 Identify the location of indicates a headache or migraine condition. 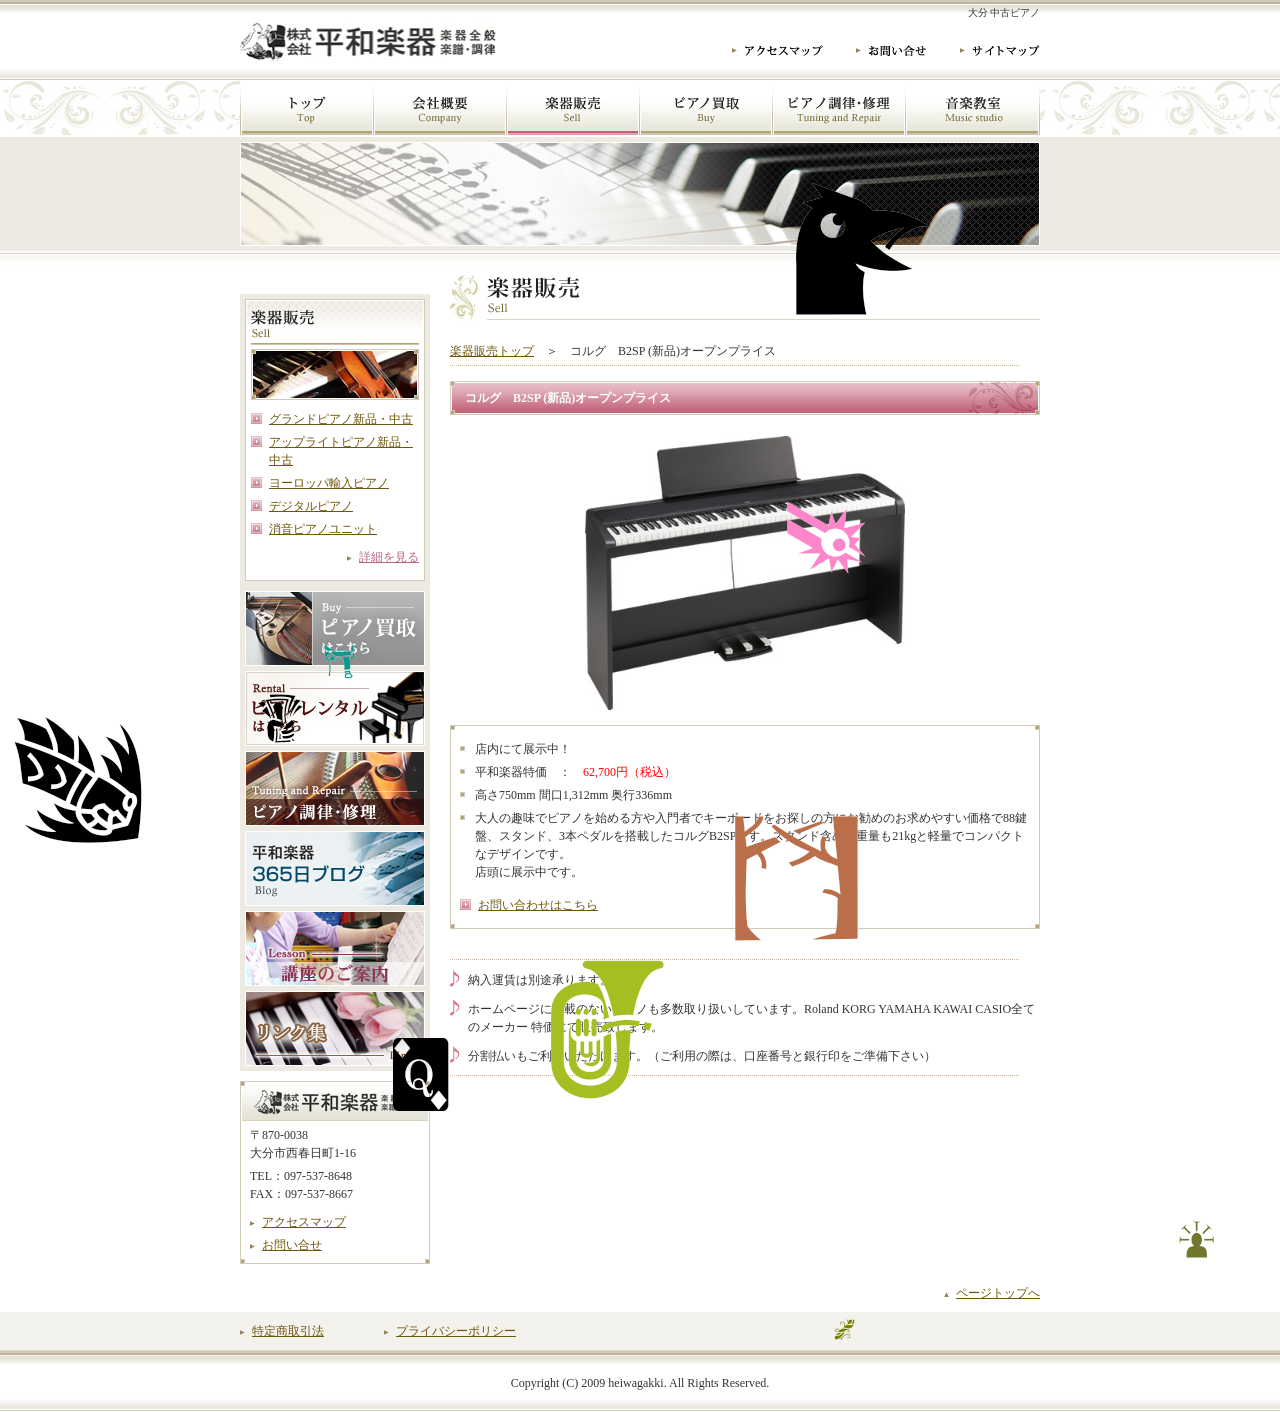
(1196, 1239).